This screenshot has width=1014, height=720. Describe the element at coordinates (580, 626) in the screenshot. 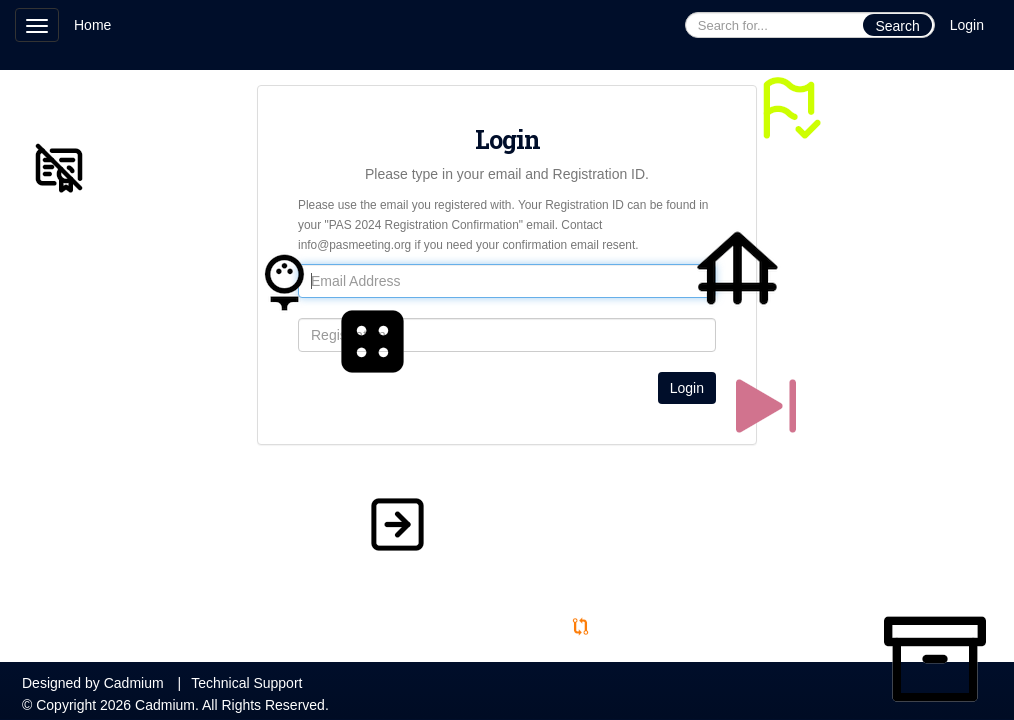

I see `compare branches or commits in version control` at that location.